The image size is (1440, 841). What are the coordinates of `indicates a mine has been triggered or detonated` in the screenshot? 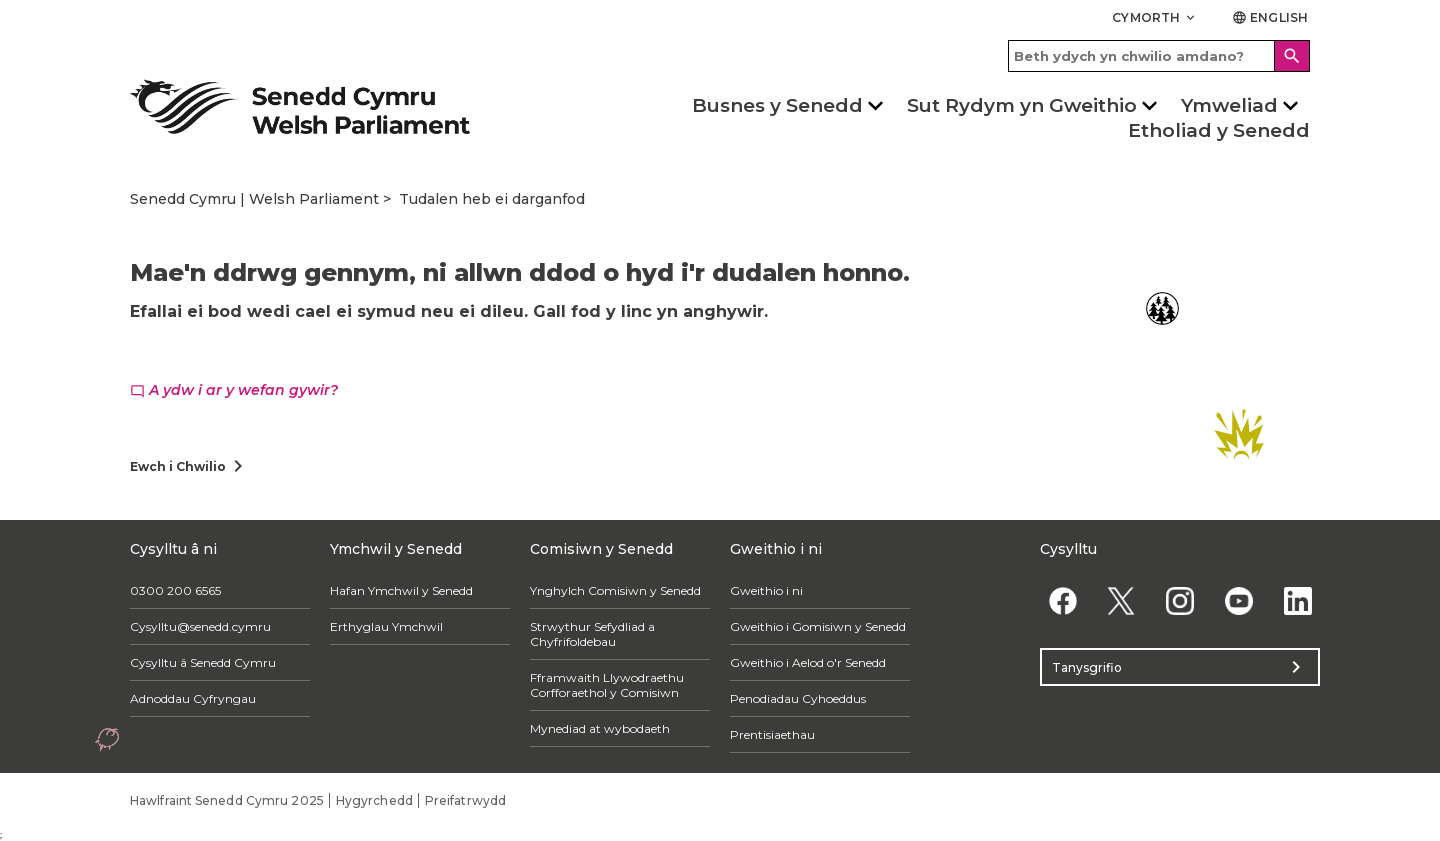 It's located at (1239, 435).